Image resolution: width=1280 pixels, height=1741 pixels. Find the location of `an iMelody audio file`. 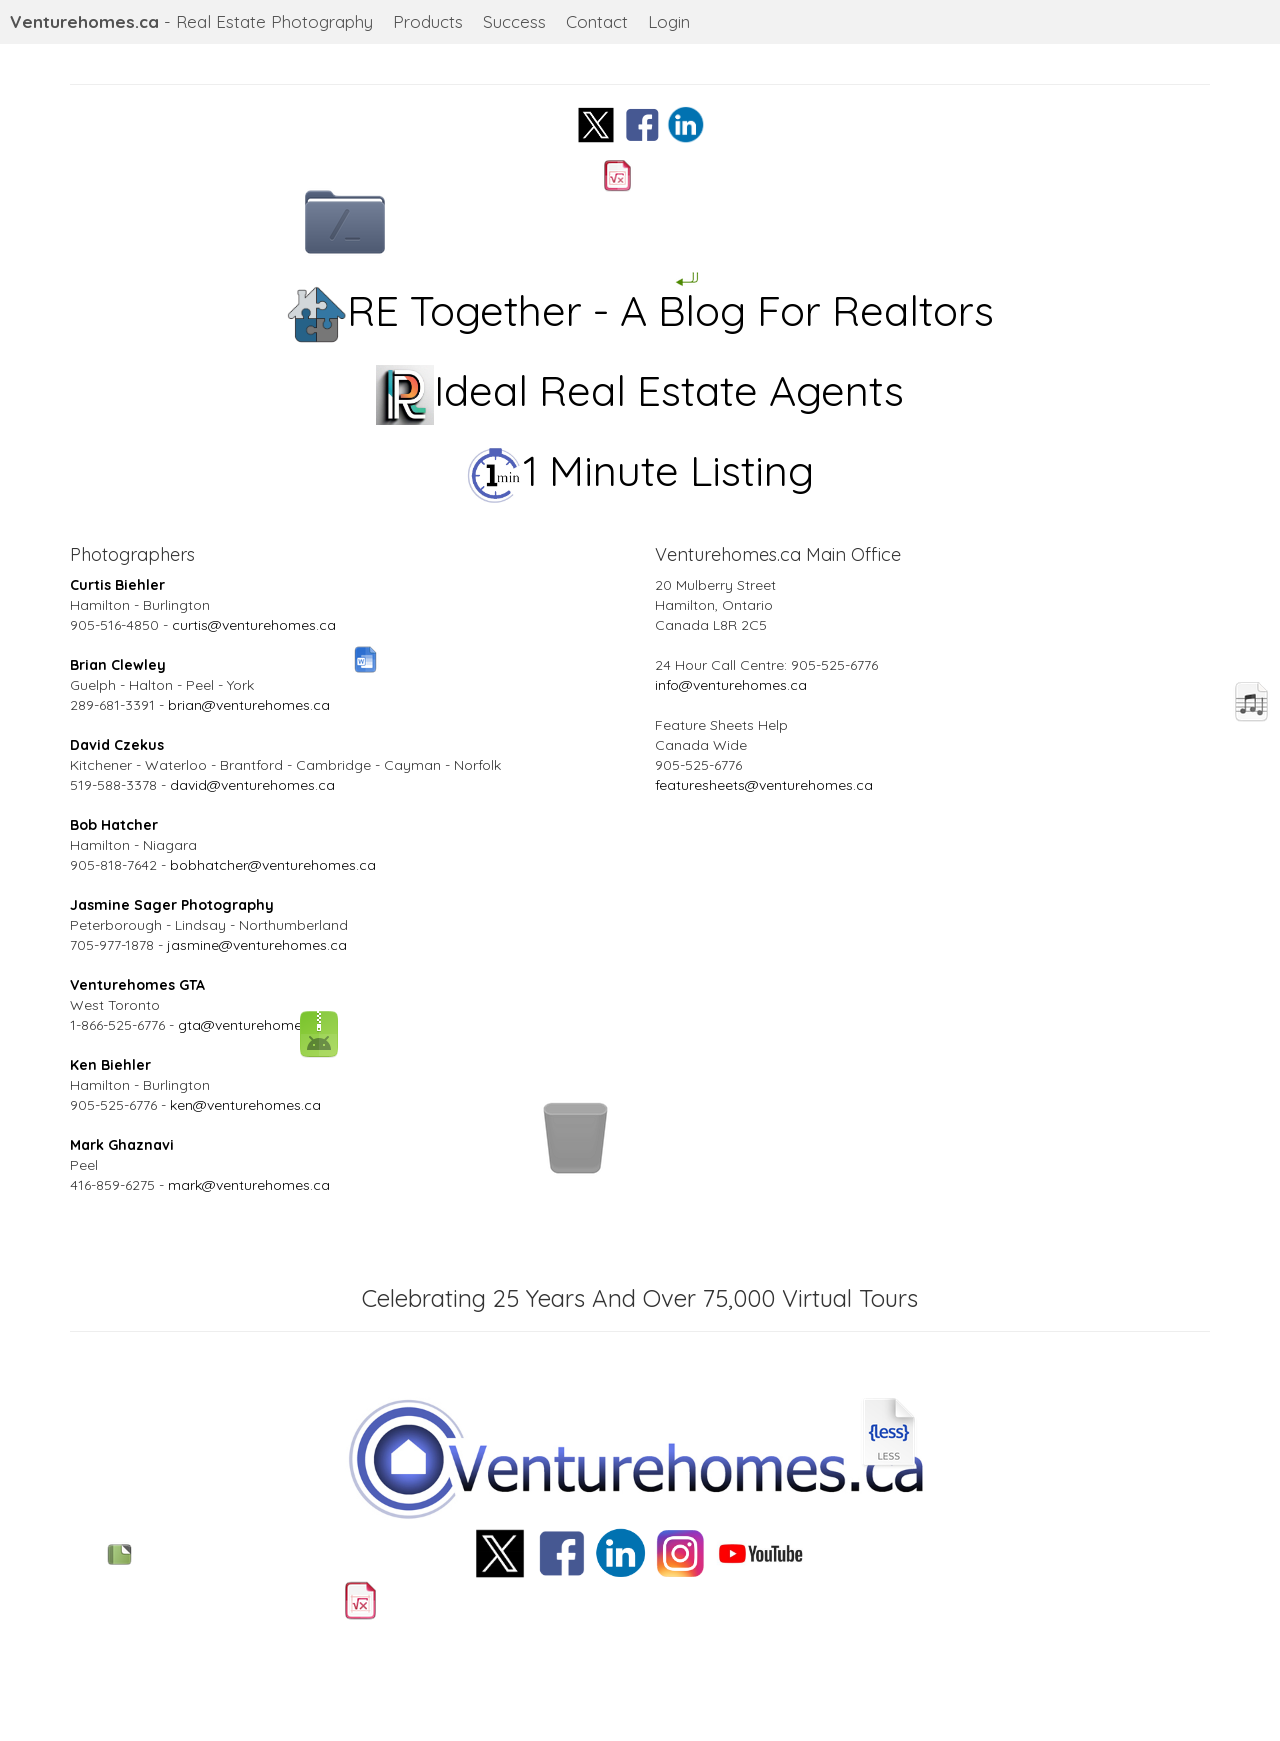

an iMelody audio file is located at coordinates (1251, 701).